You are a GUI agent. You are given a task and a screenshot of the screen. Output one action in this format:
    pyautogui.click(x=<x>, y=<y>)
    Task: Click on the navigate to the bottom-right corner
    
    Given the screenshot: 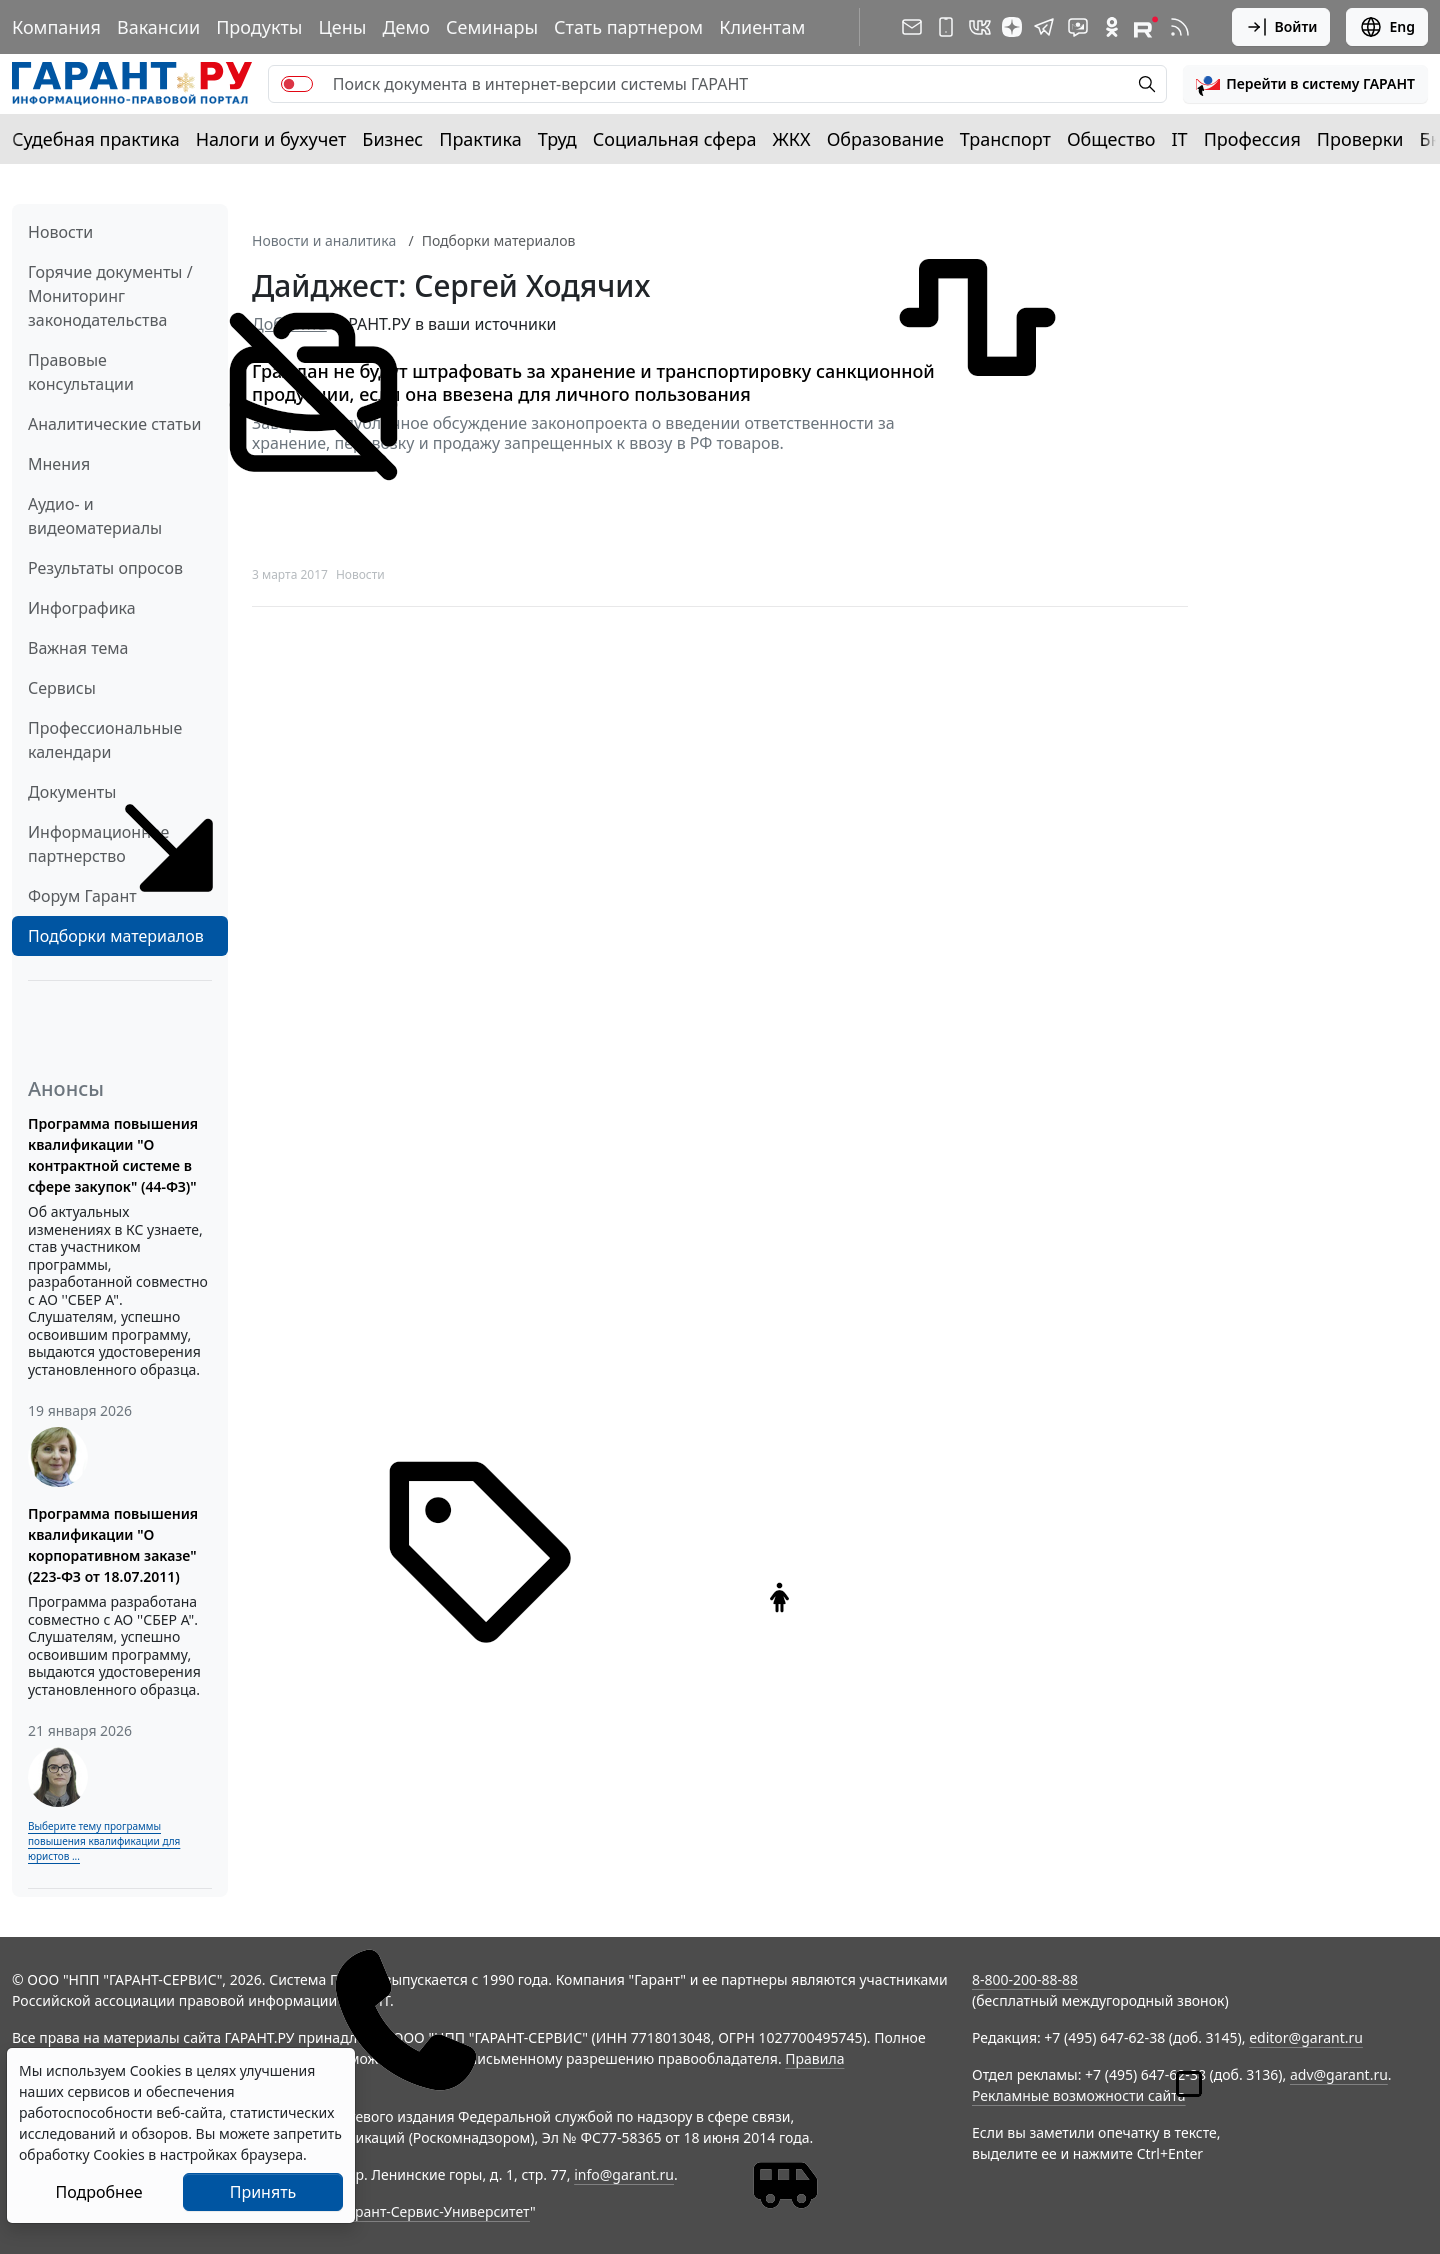 What is the action you would take?
    pyautogui.click(x=169, y=848)
    